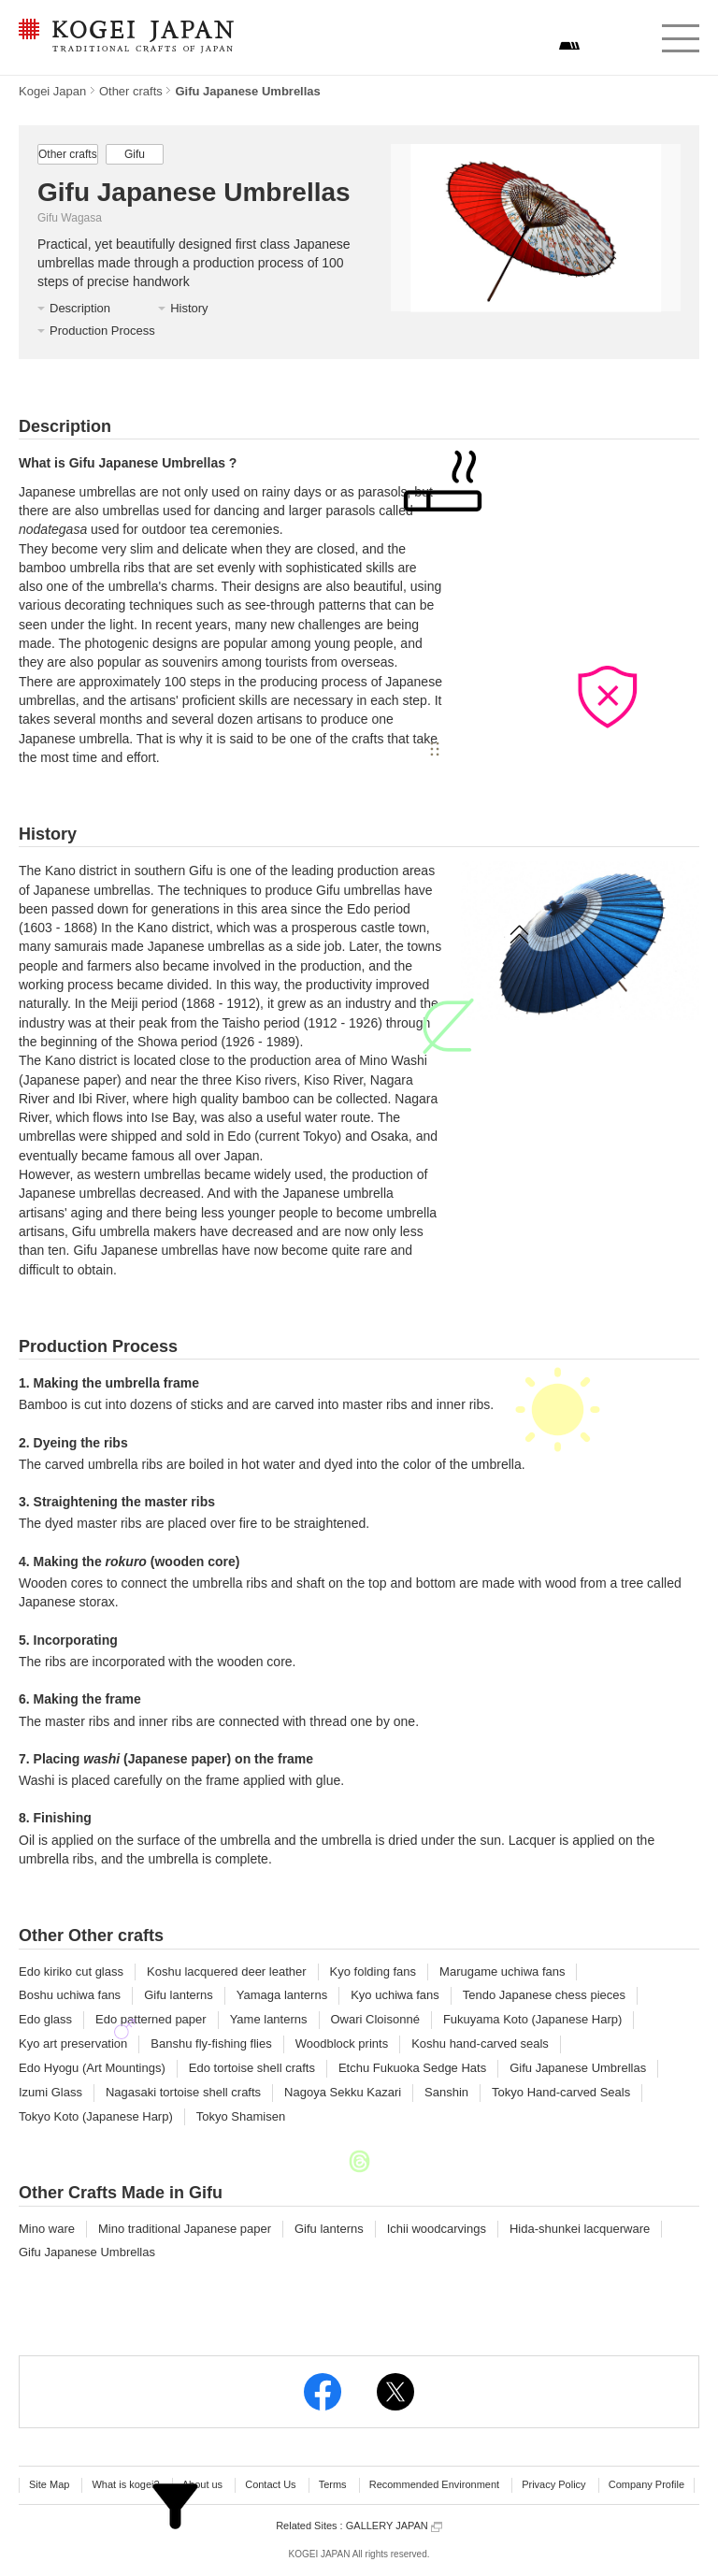 Image resolution: width=718 pixels, height=2576 pixels. What do you see at coordinates (124, 2028) in the screenshot?
I see `select transgender as gender identity` at bounding box center [124, 2028].